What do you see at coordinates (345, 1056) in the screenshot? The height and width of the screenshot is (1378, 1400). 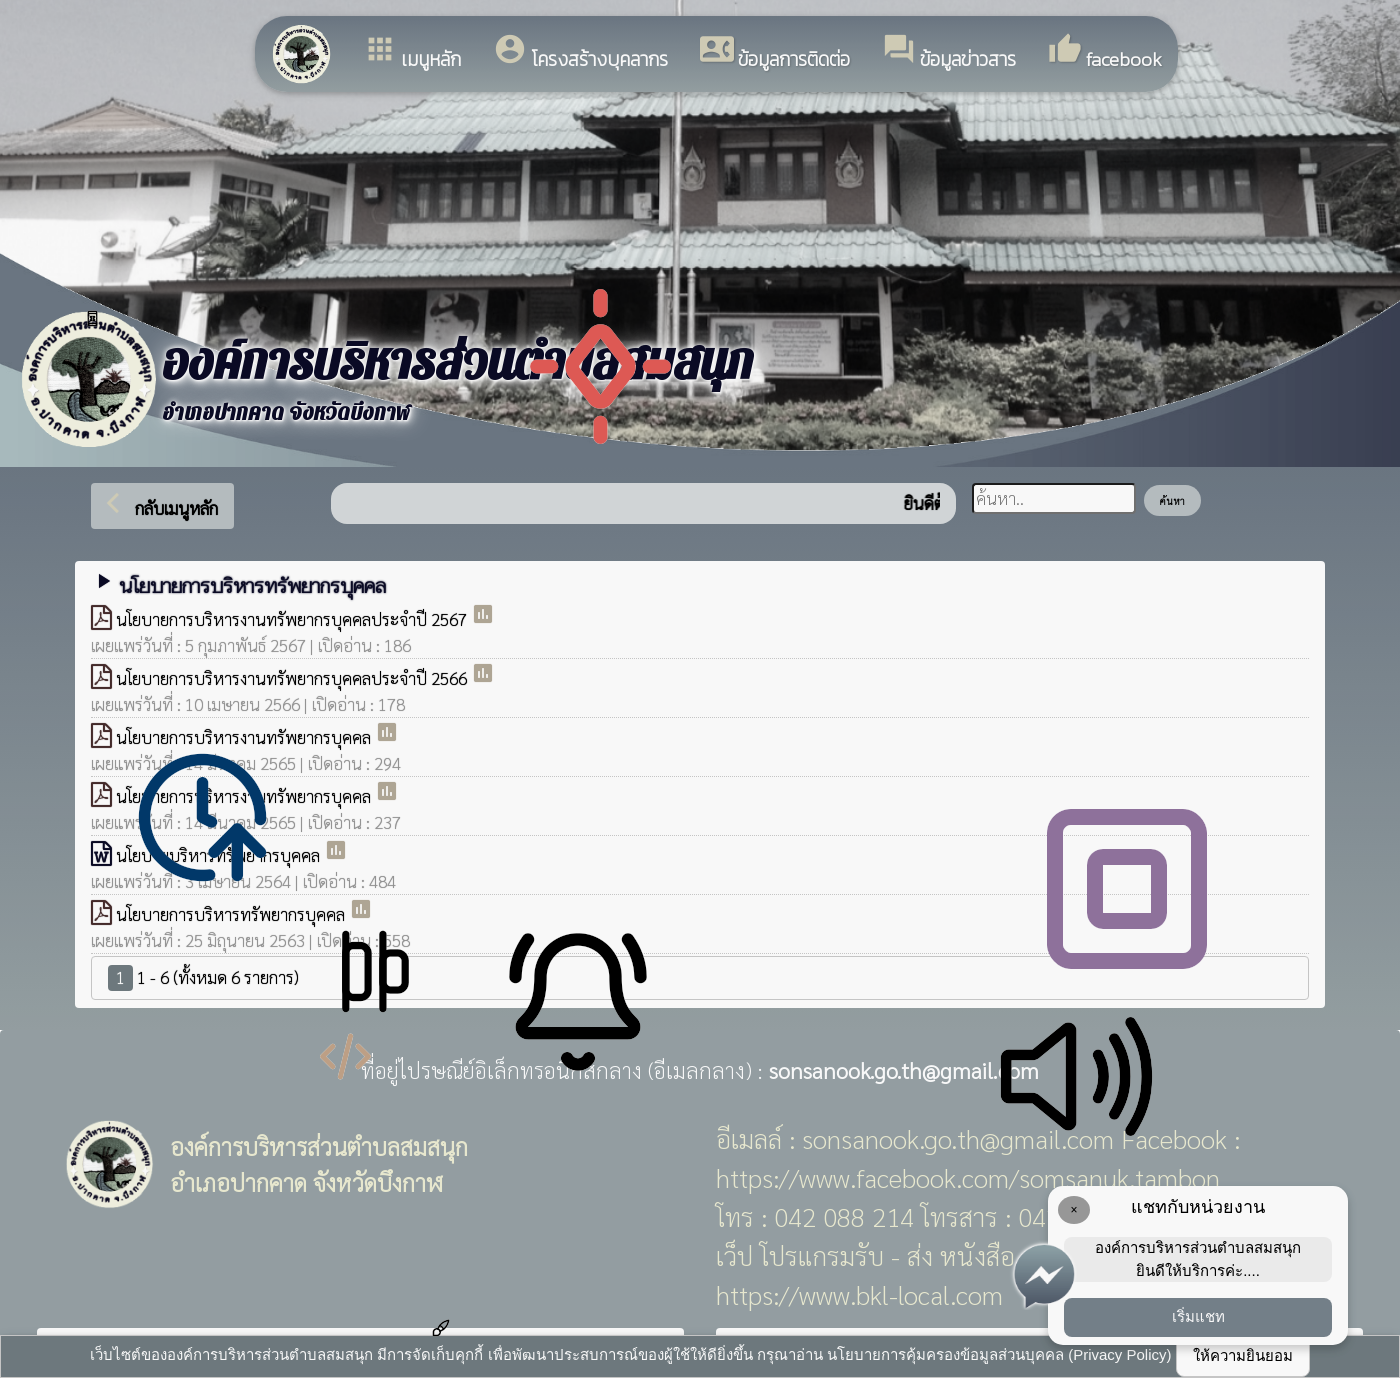 I see `view or edit source code` at bounding box center [345, 1056].